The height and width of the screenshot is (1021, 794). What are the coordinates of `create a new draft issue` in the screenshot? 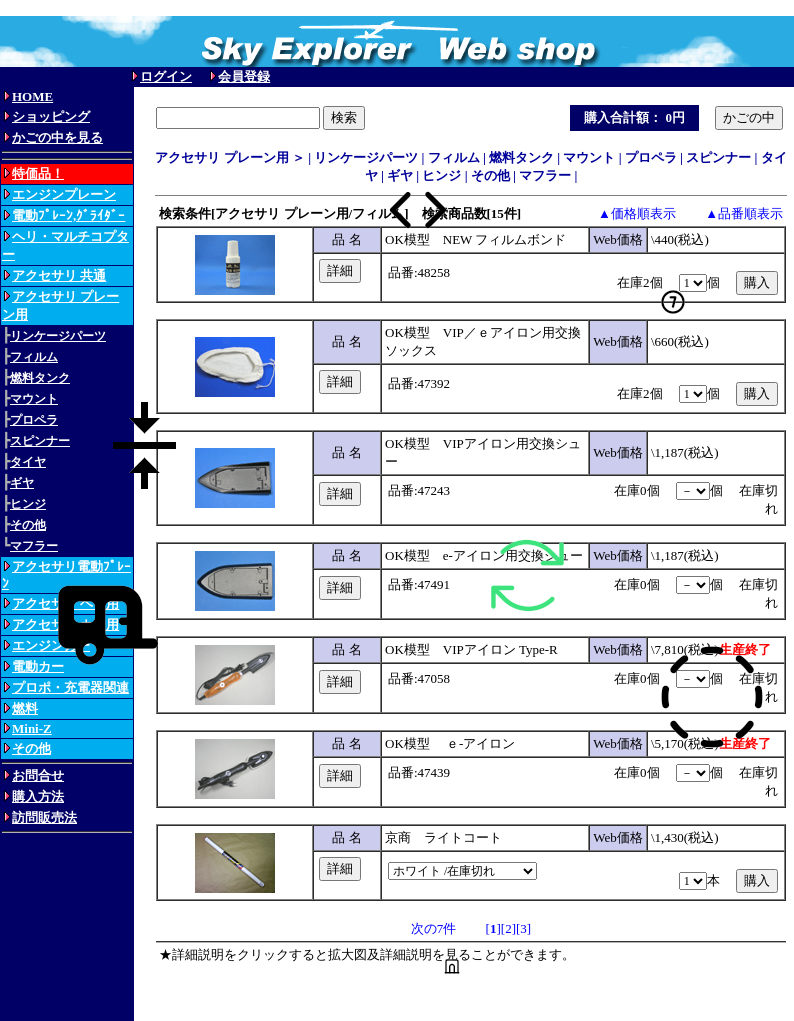 It's located at (712, 697).